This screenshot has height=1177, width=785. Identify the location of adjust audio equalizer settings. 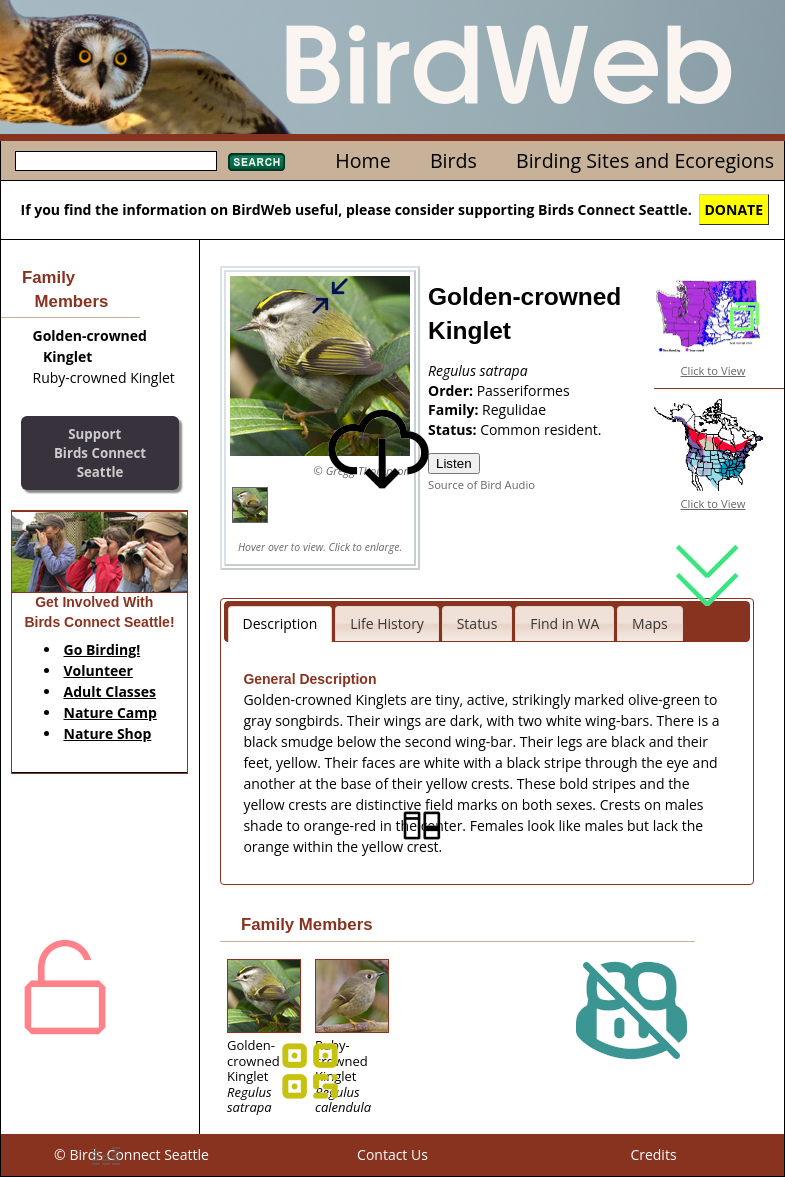
(106, 1156).